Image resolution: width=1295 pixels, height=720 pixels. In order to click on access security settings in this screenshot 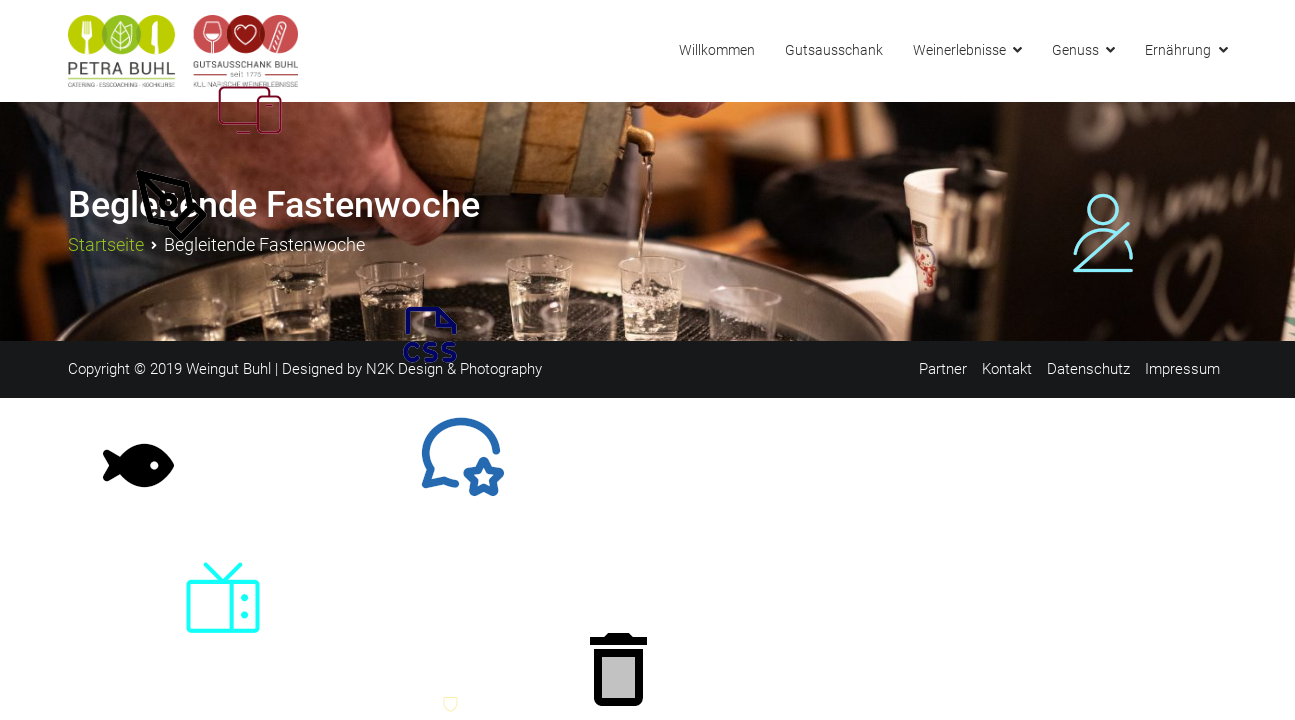, I will do `click(450, 703)`.